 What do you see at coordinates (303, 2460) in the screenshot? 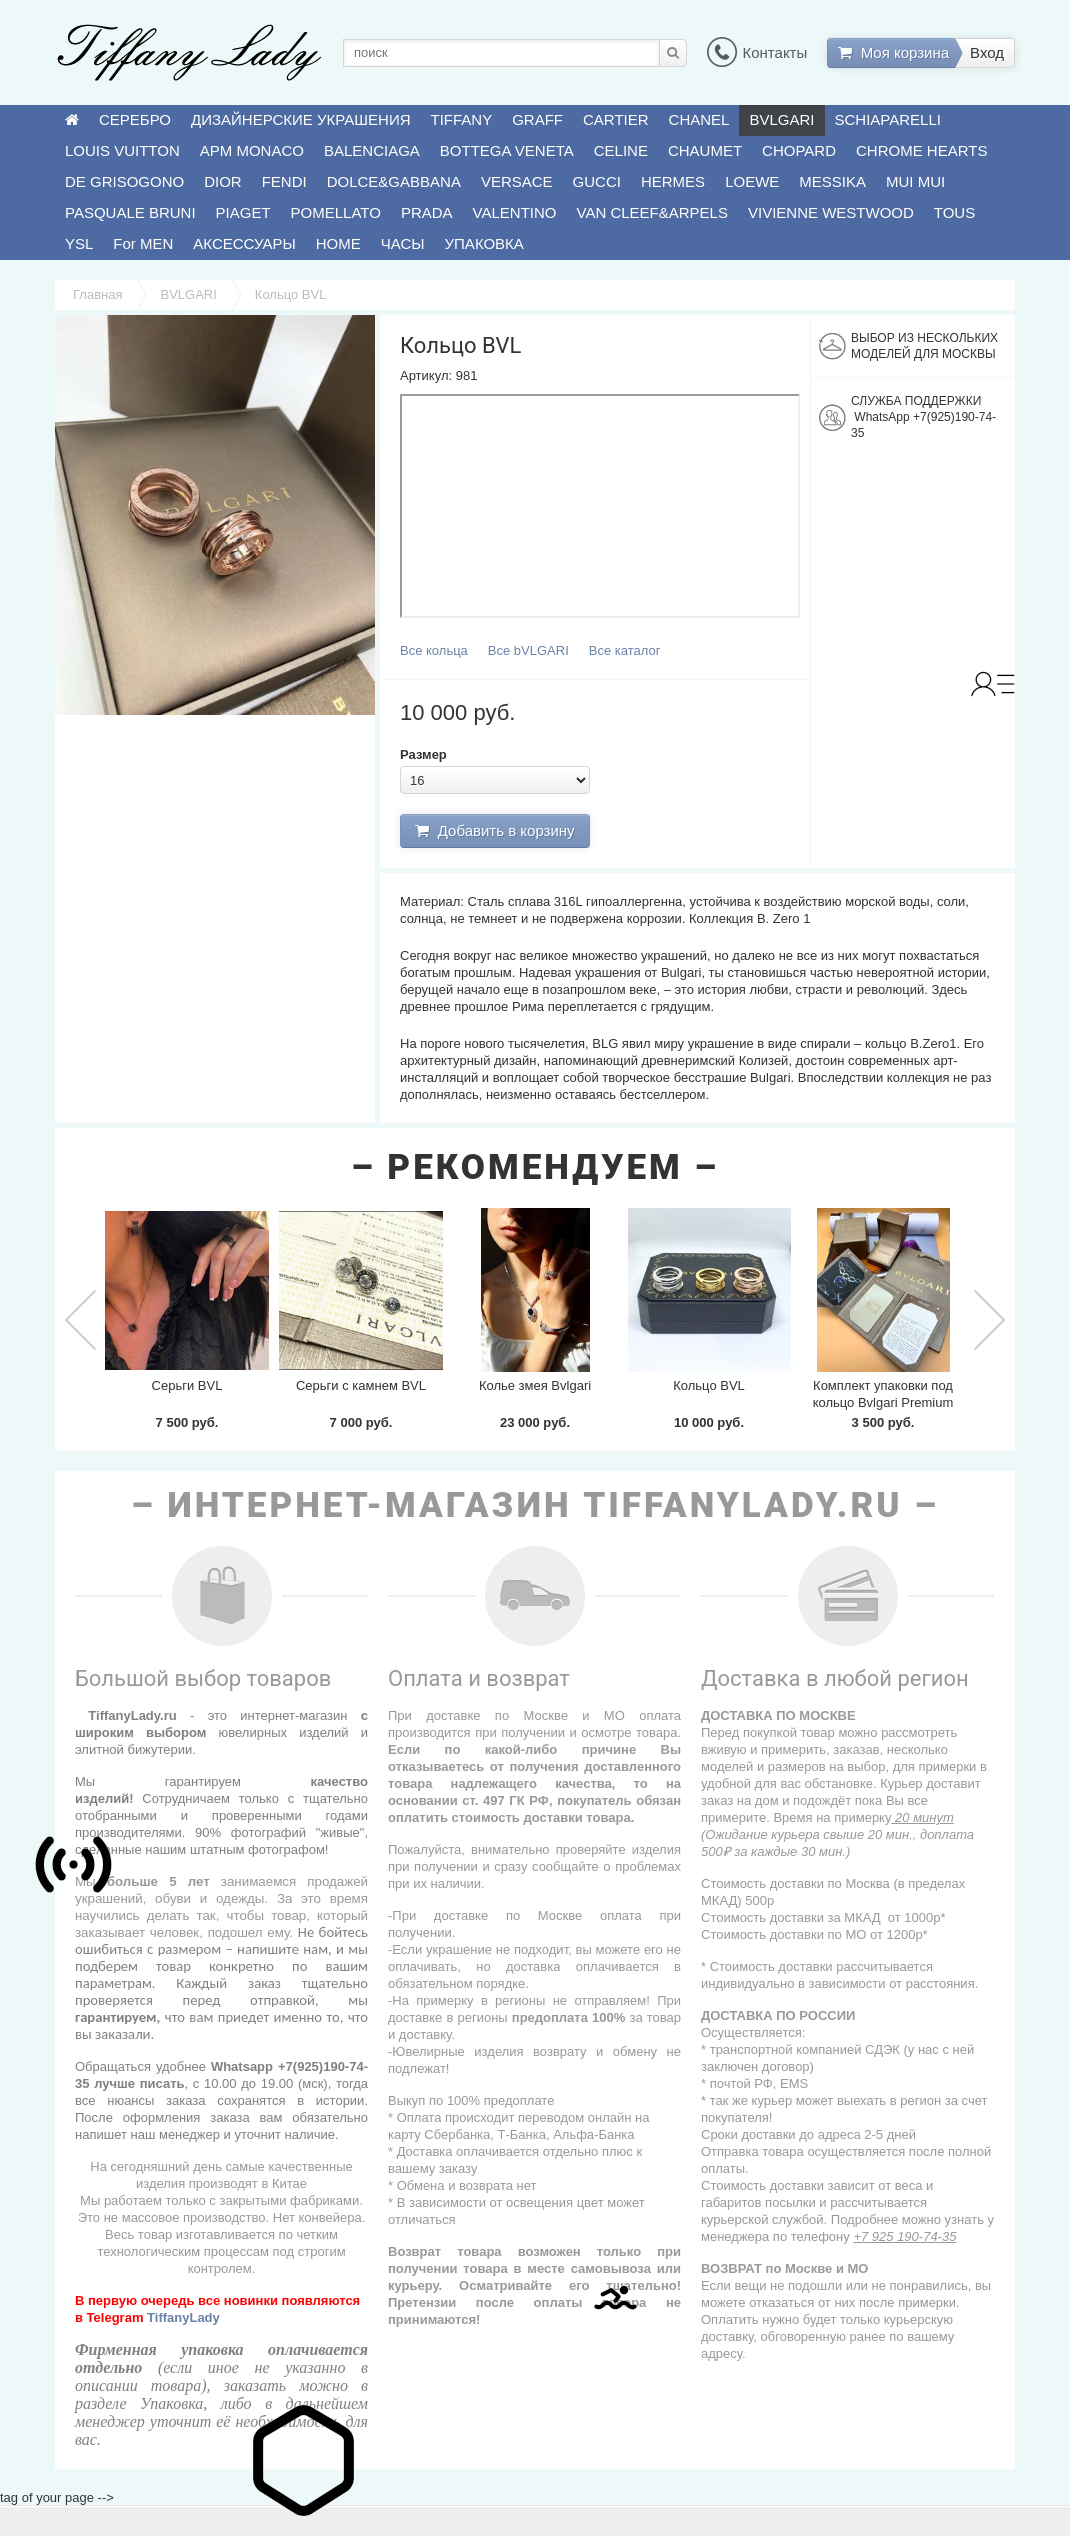
I see `select a hexagonal shape or polygon tool` at bounding box center [303, 2460].